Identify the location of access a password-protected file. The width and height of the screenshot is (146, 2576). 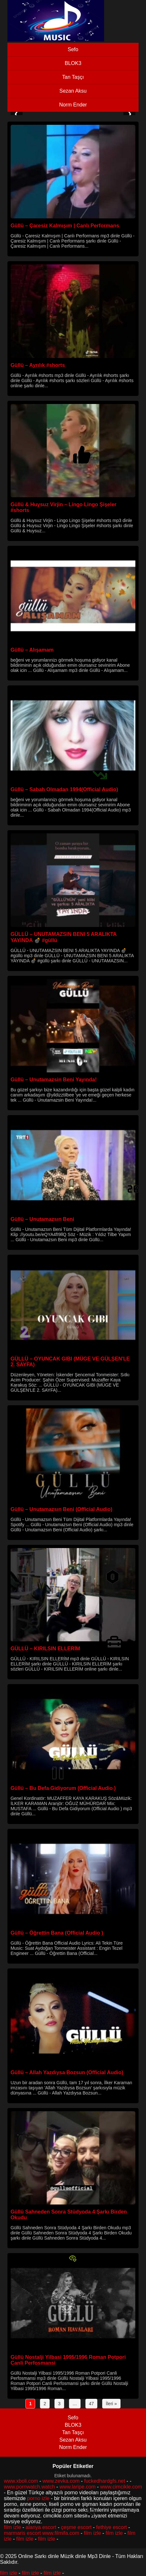
(91, 2511).